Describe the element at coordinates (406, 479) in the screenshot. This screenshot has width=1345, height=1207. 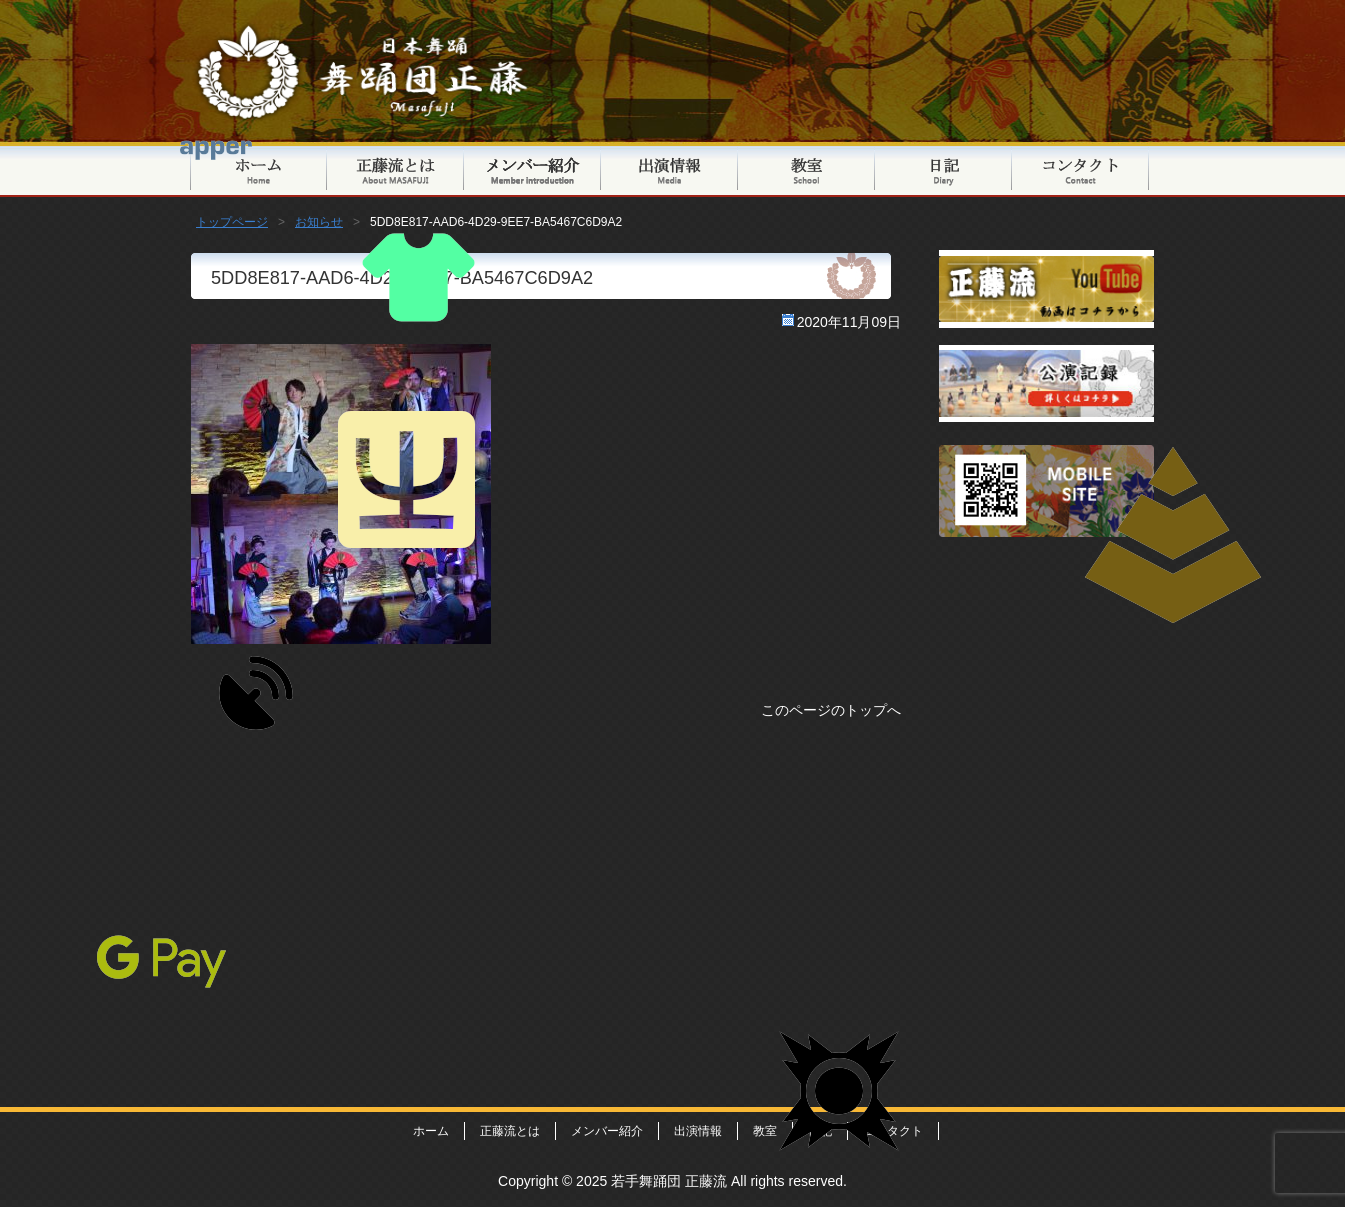
I see `open the Rime input method application` at that location.